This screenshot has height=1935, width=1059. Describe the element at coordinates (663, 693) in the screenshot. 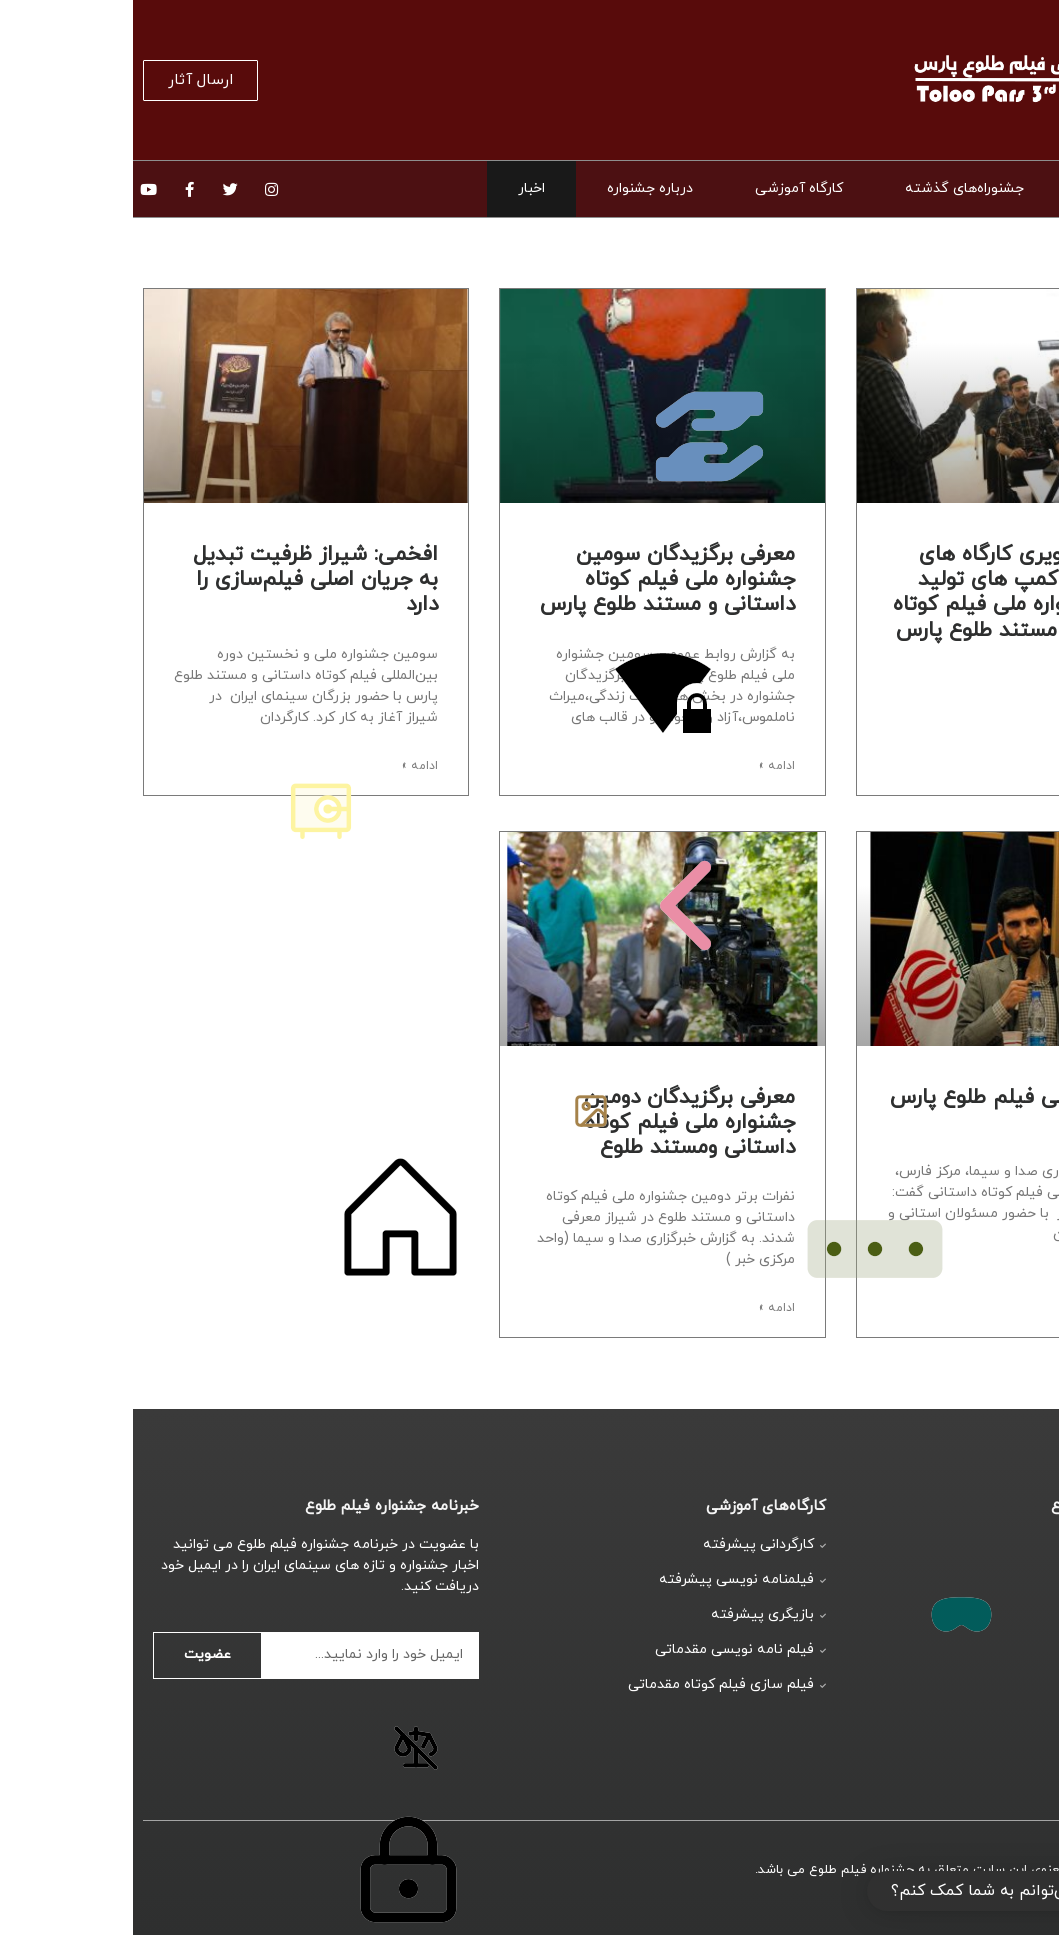

I see `connect to a password-protected wifi network` at that location.